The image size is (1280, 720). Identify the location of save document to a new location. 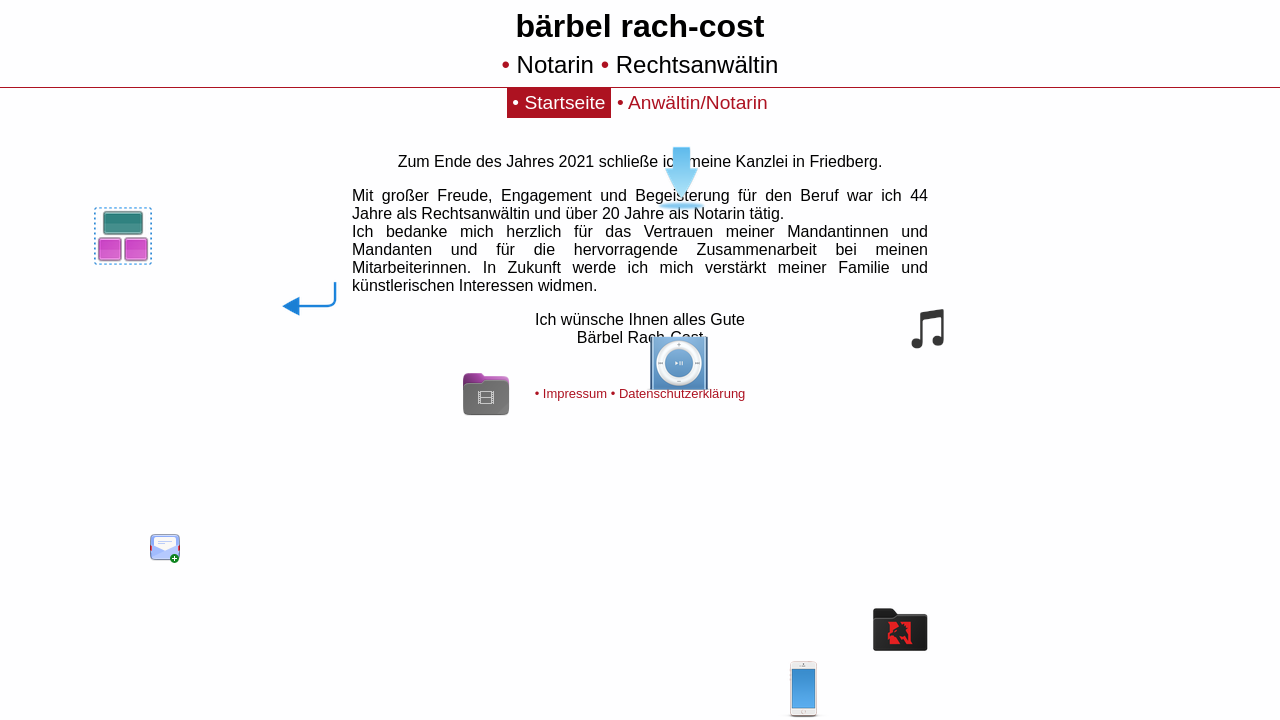
(681, 174).